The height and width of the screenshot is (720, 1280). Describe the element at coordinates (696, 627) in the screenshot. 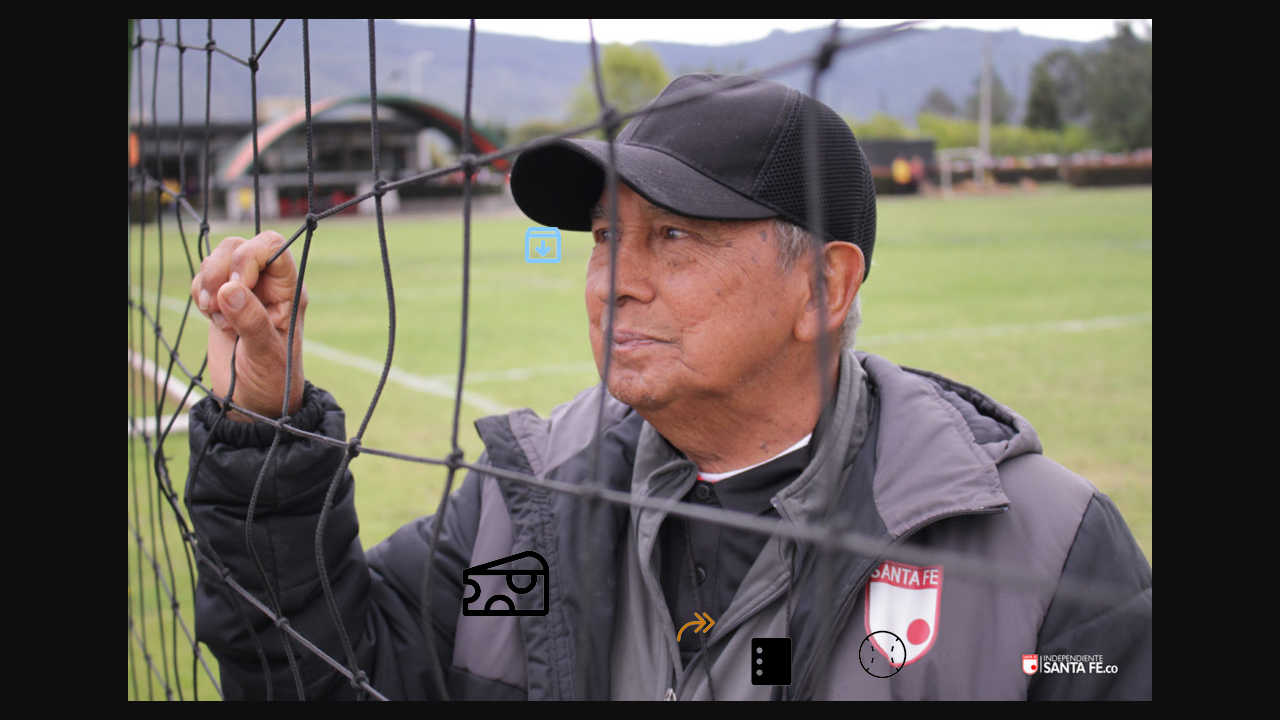

I see `forward message or content to multiple recipients` at that location.